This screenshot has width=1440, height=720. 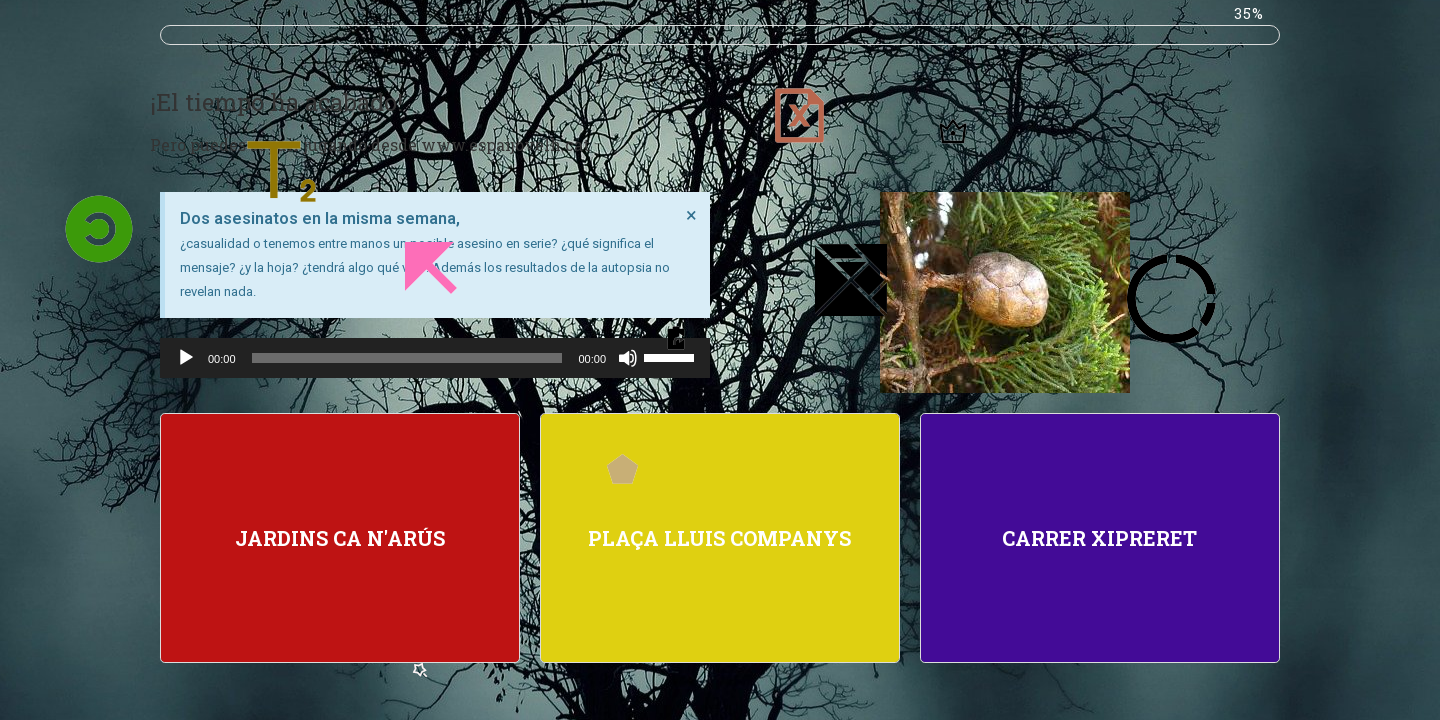 What do you see at coordinates (431, 268) in the screenshot?
I see `navigate back and up in hierarchy` at bounding box center [431, 268].